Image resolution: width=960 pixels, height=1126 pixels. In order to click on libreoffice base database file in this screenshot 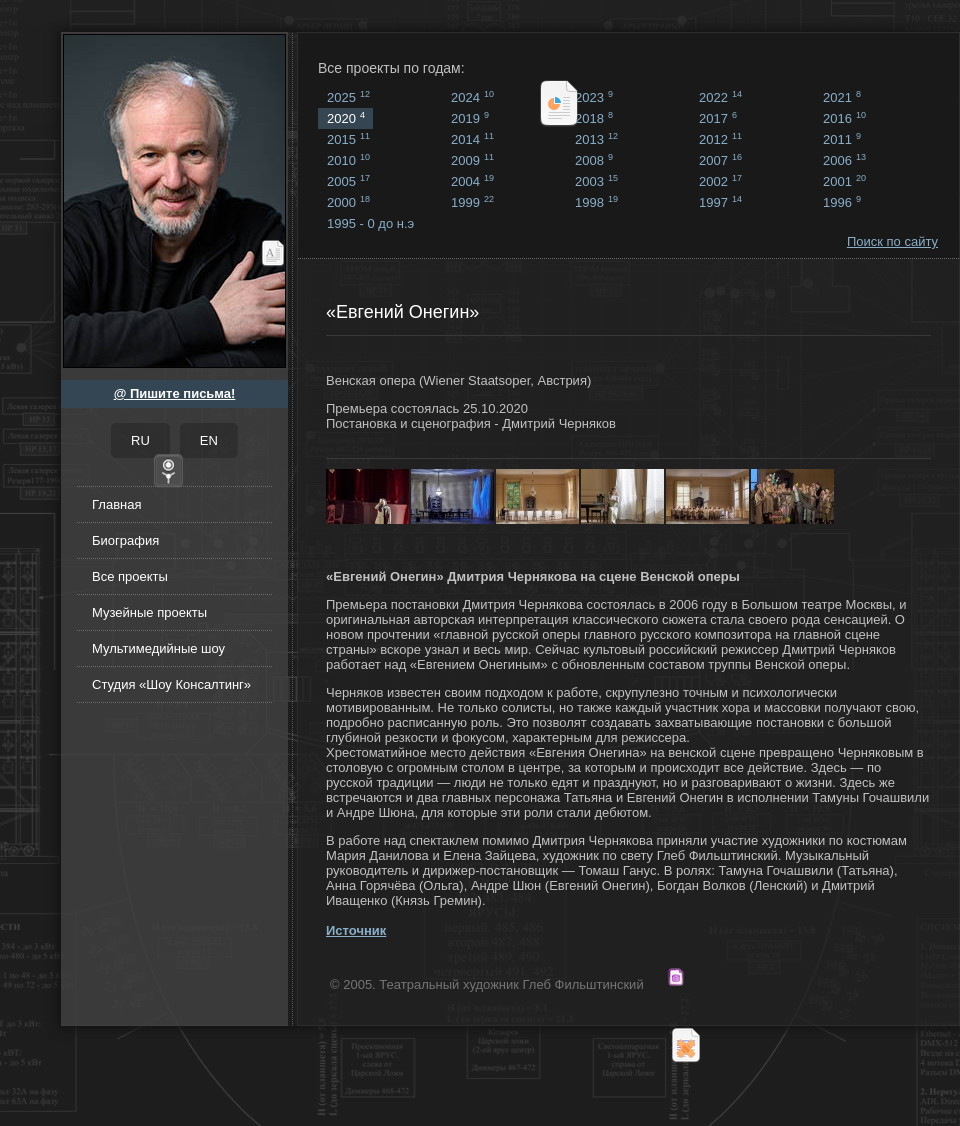, I will do `click(676, 977)`.